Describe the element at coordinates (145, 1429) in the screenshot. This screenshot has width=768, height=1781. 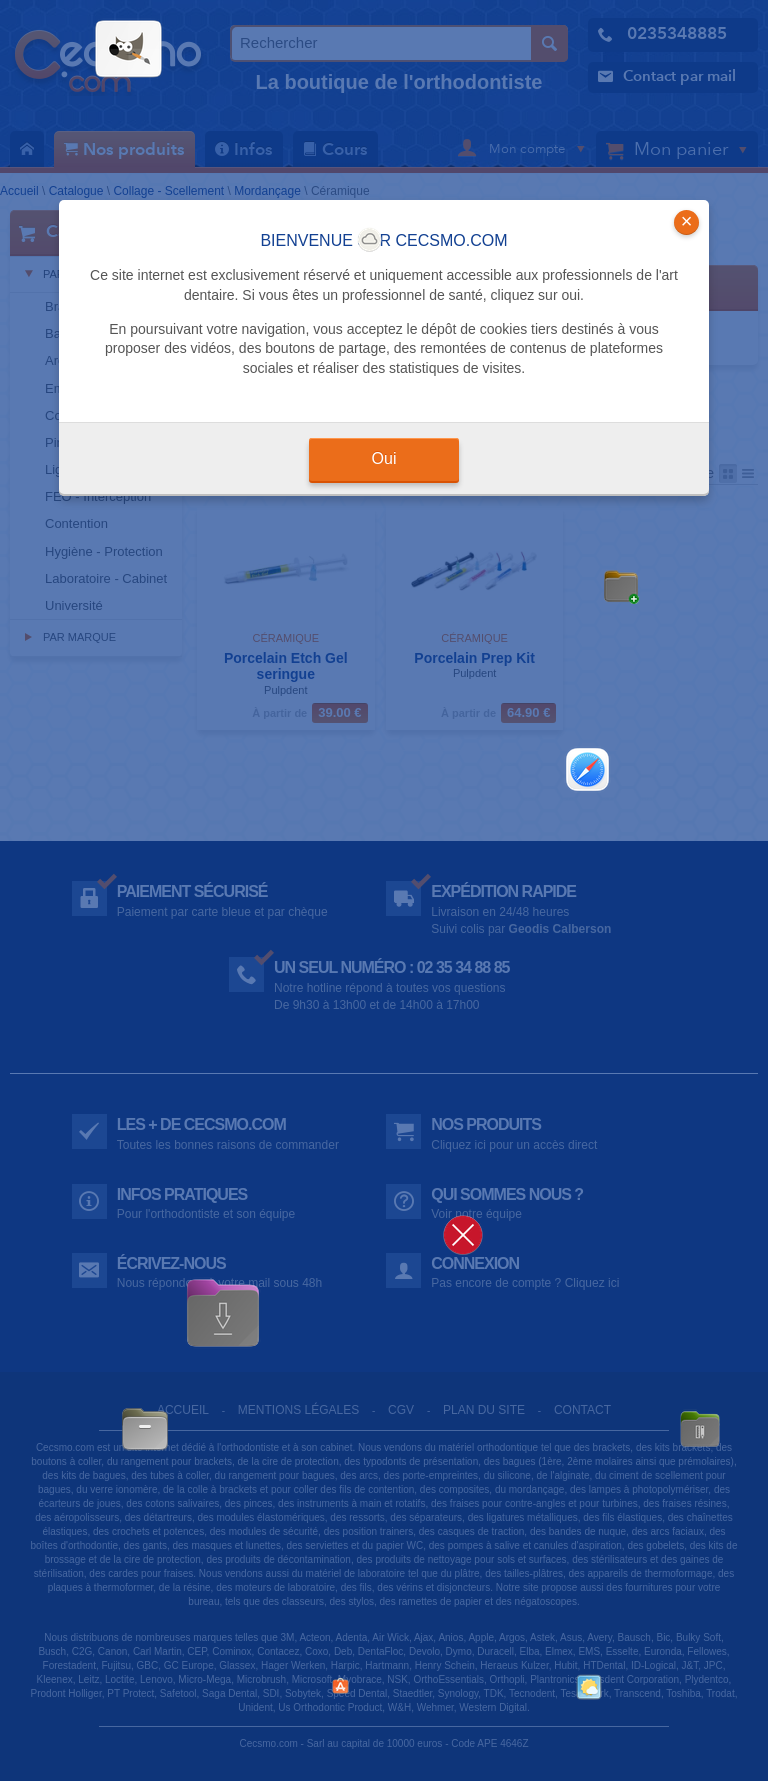
I see `open the file manager application` at that location.